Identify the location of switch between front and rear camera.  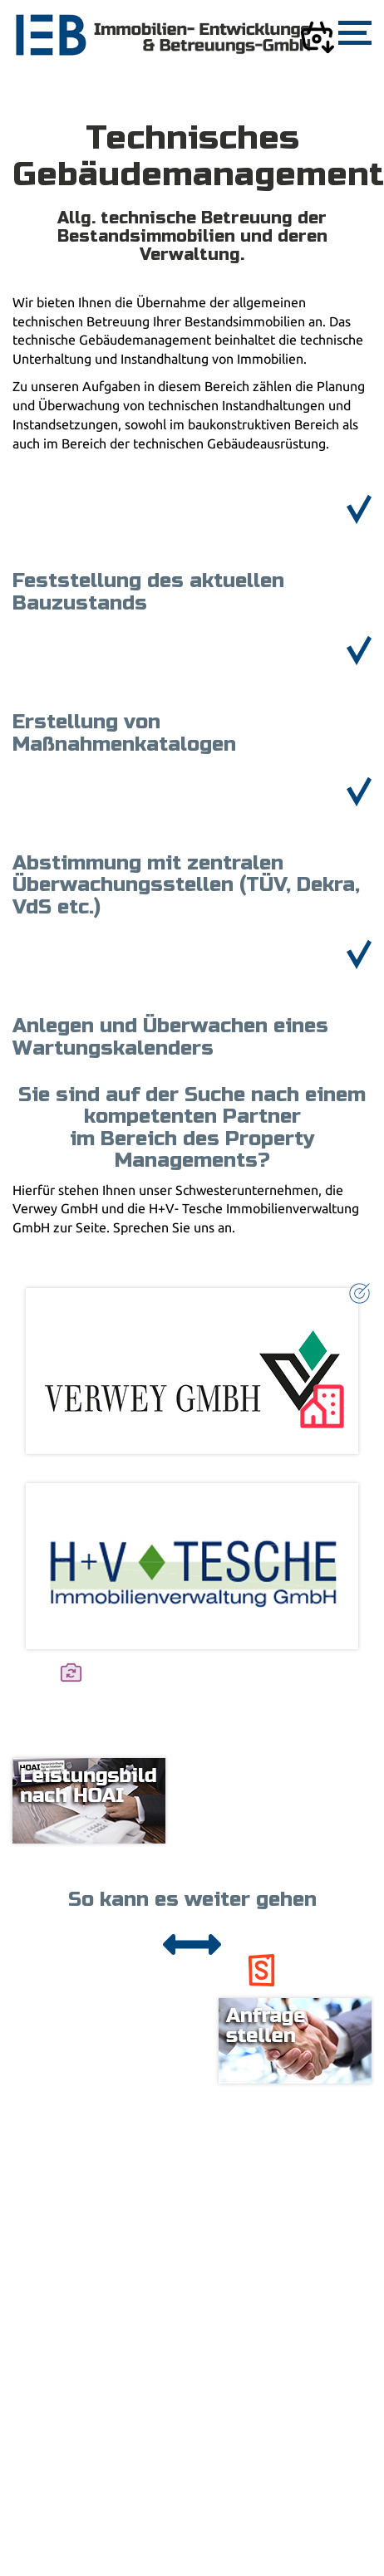
(71, 1672).